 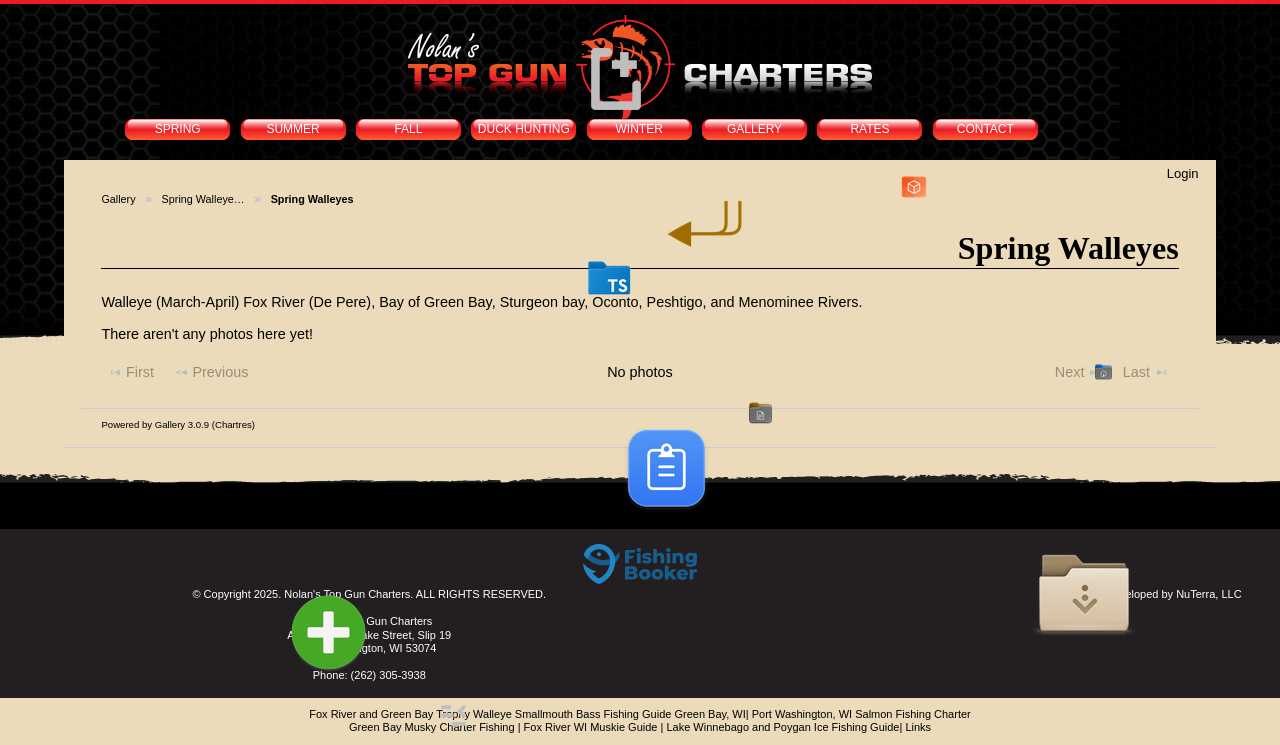 What do you see at coordinates (616, 77) in the screenshot?
I see `create a new document` at bounding box center [616, 77].